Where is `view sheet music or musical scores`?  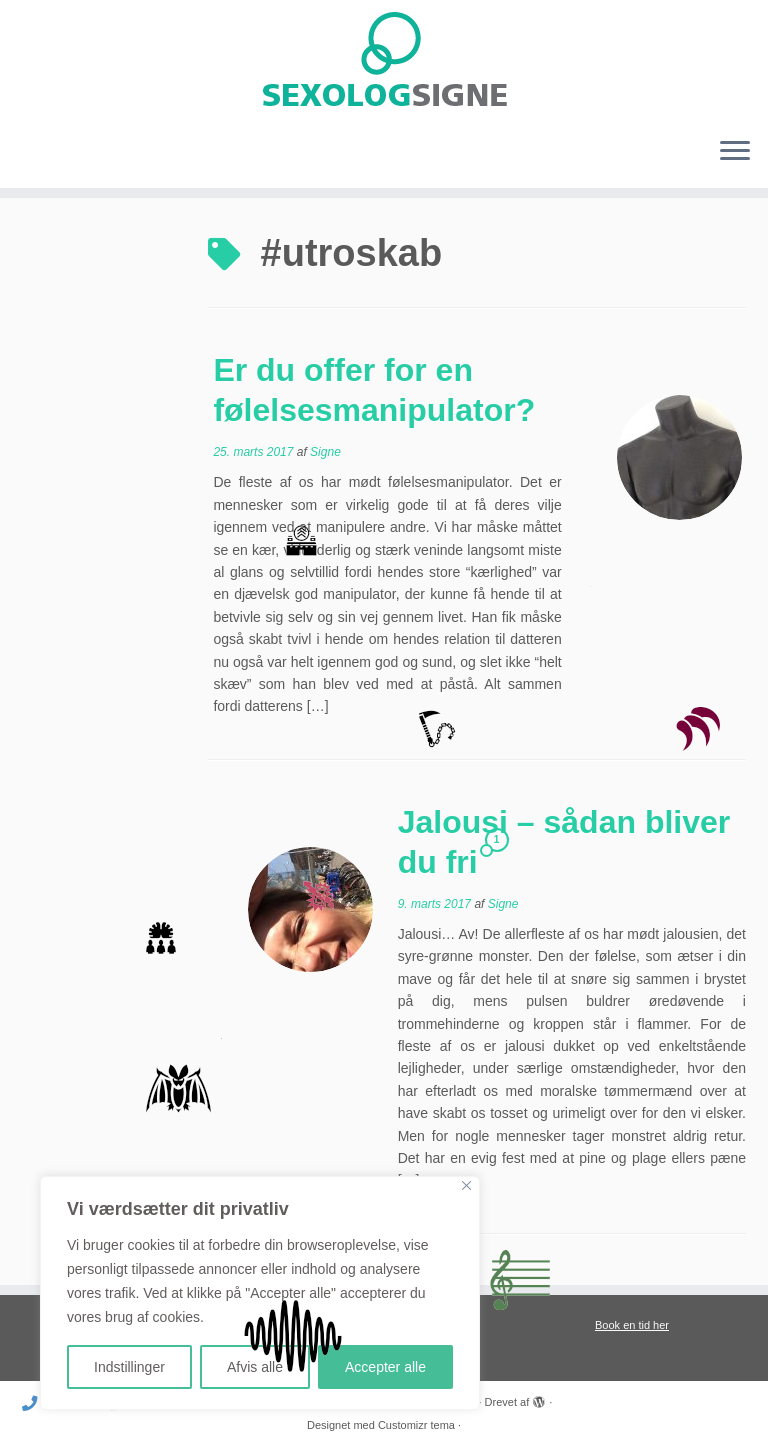
view sheet music or musical scores is located at coordinates (521, 1280).